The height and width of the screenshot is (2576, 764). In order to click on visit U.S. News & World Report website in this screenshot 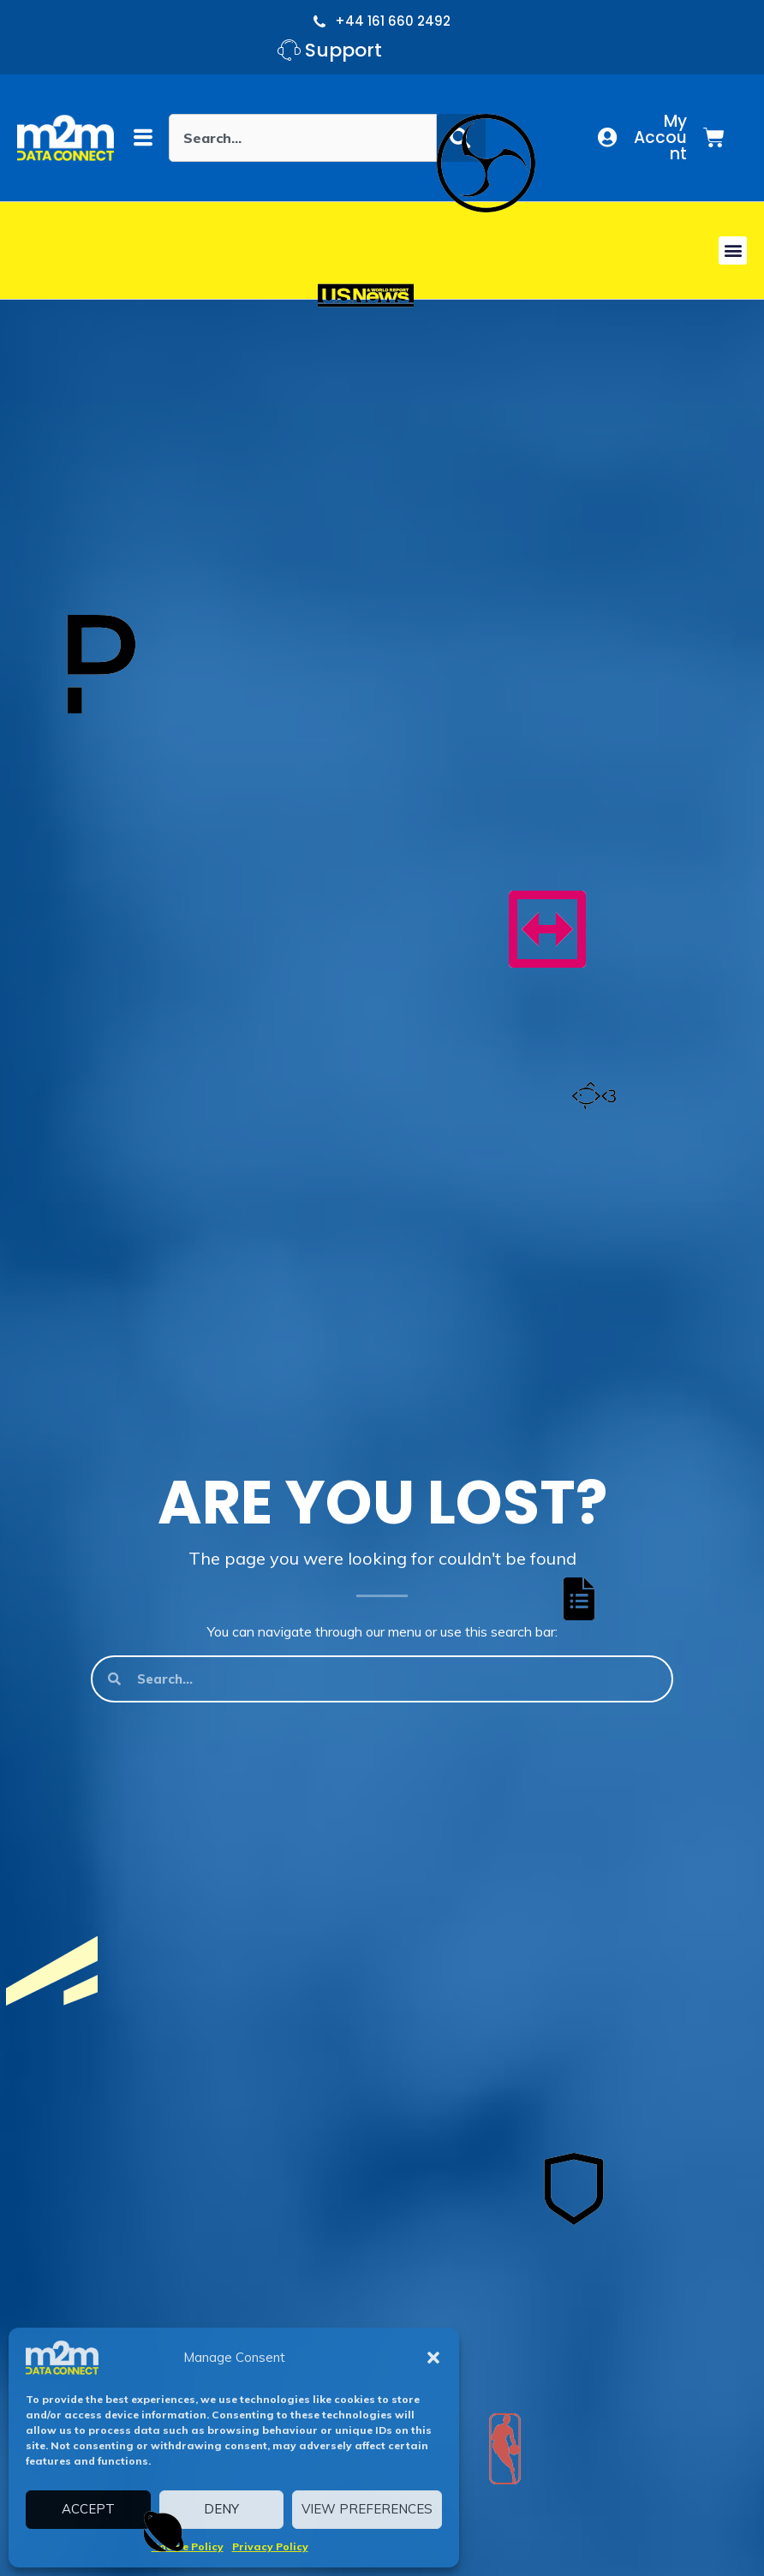, I will do `click(366, 295)`.